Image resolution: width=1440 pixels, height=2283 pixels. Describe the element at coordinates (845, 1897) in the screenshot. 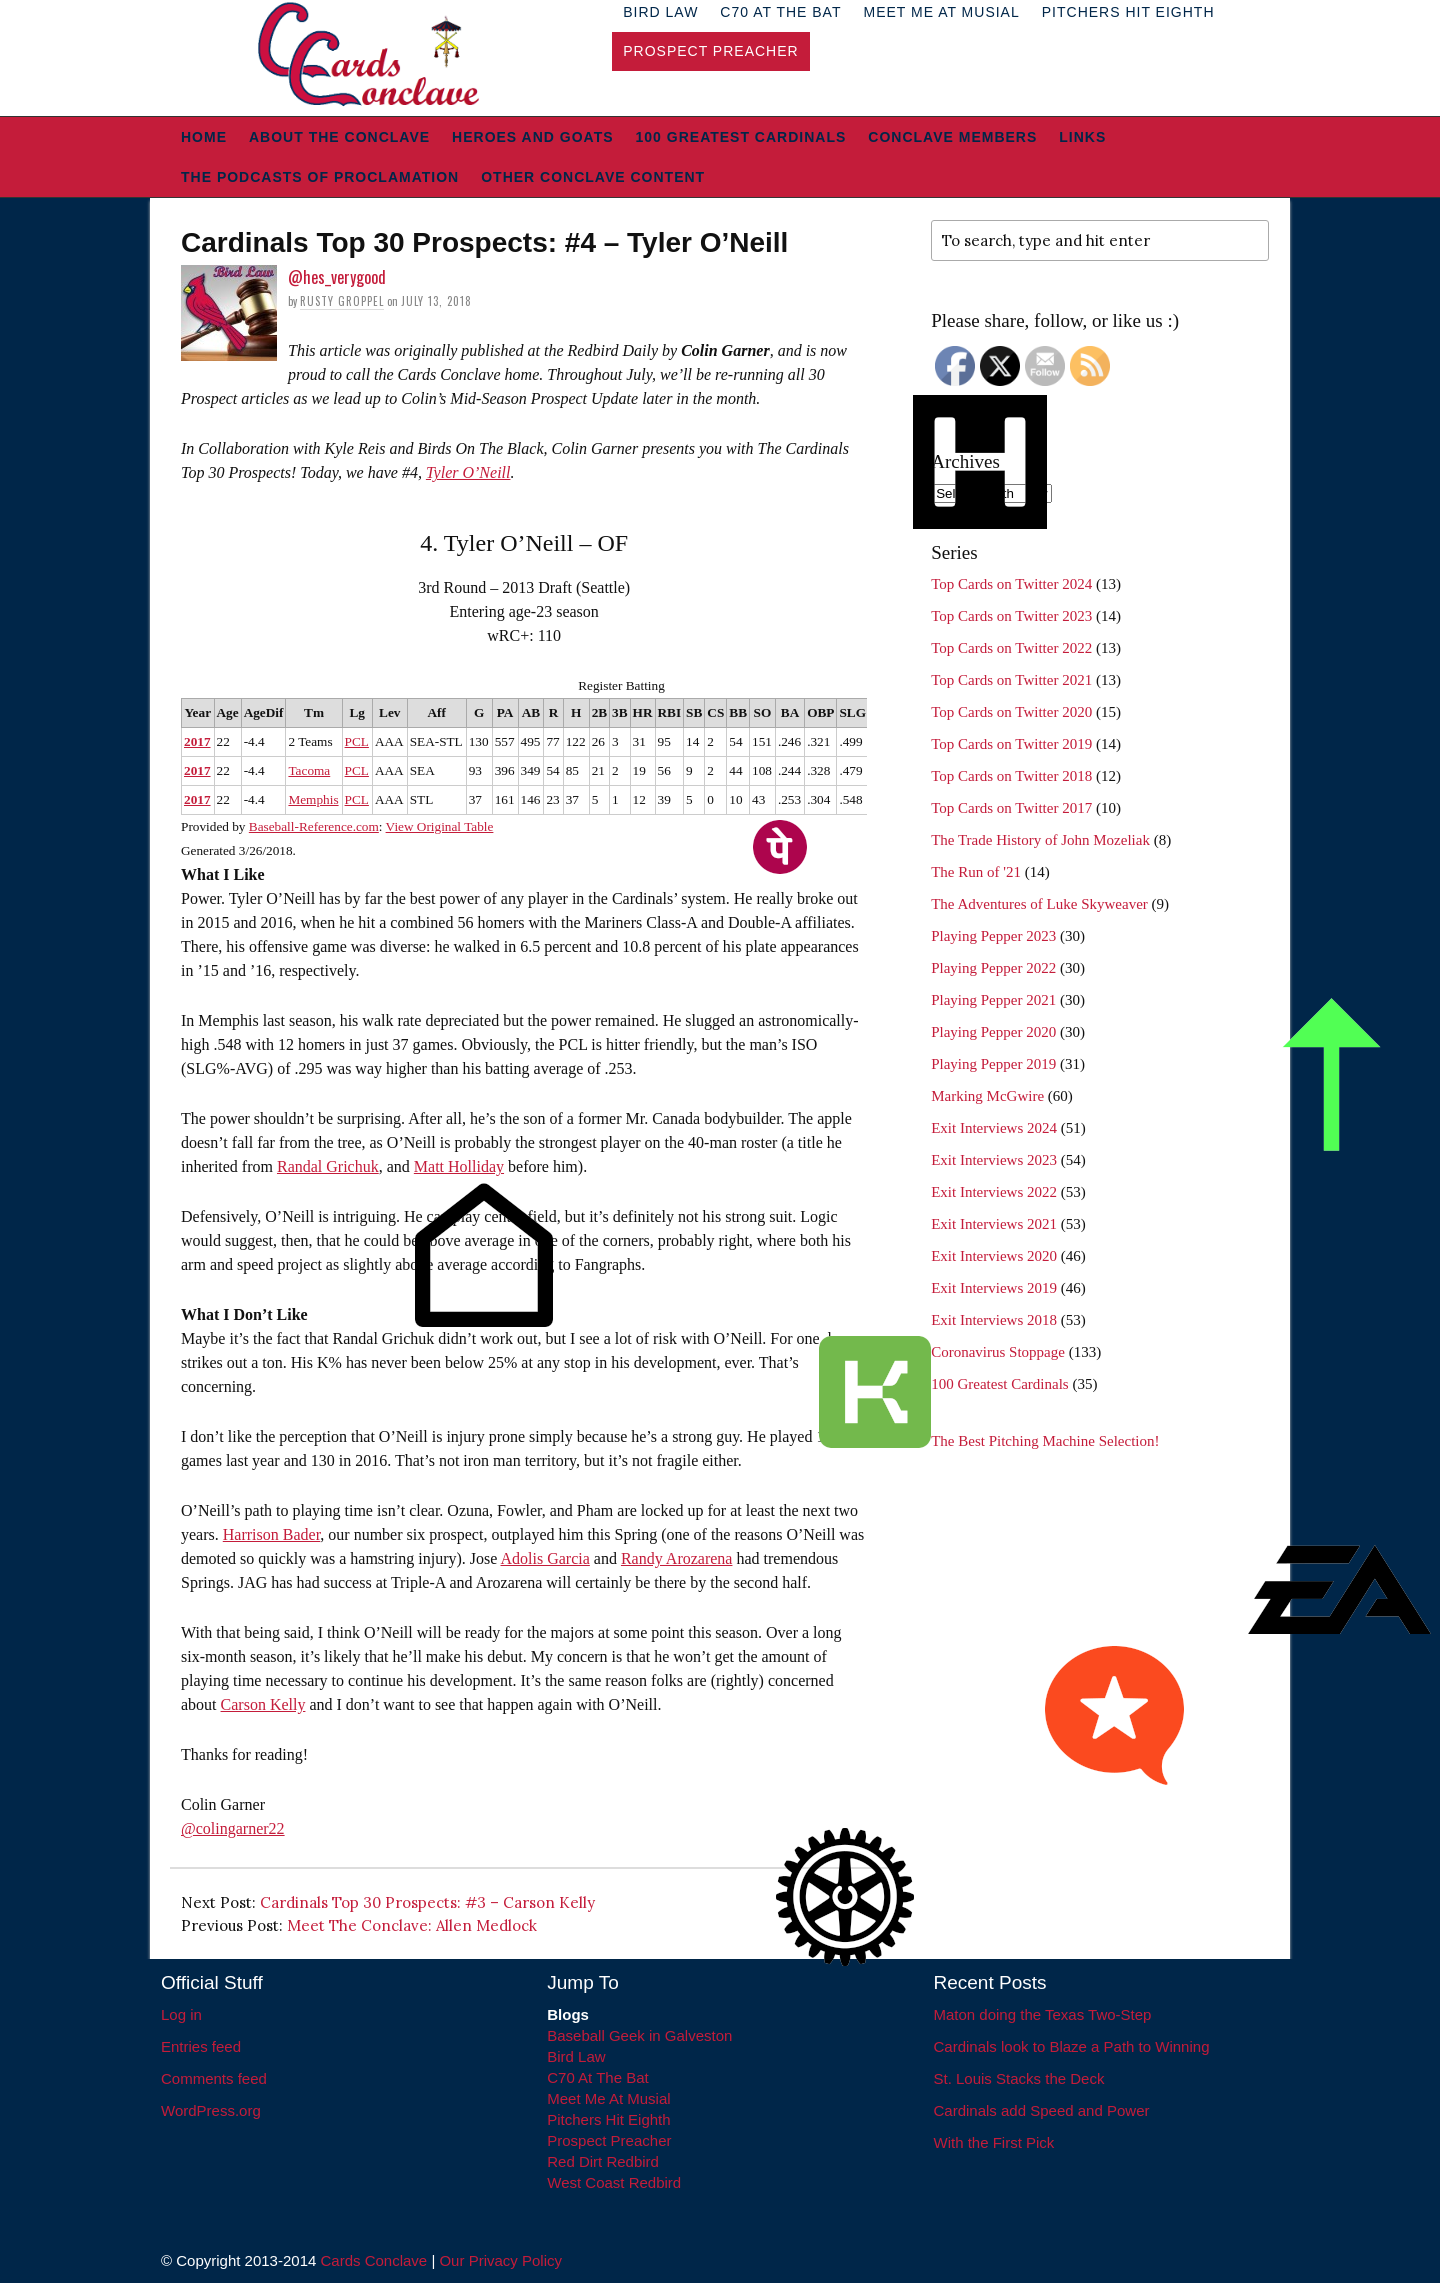

I see `Rotary International organization logo` at that location.